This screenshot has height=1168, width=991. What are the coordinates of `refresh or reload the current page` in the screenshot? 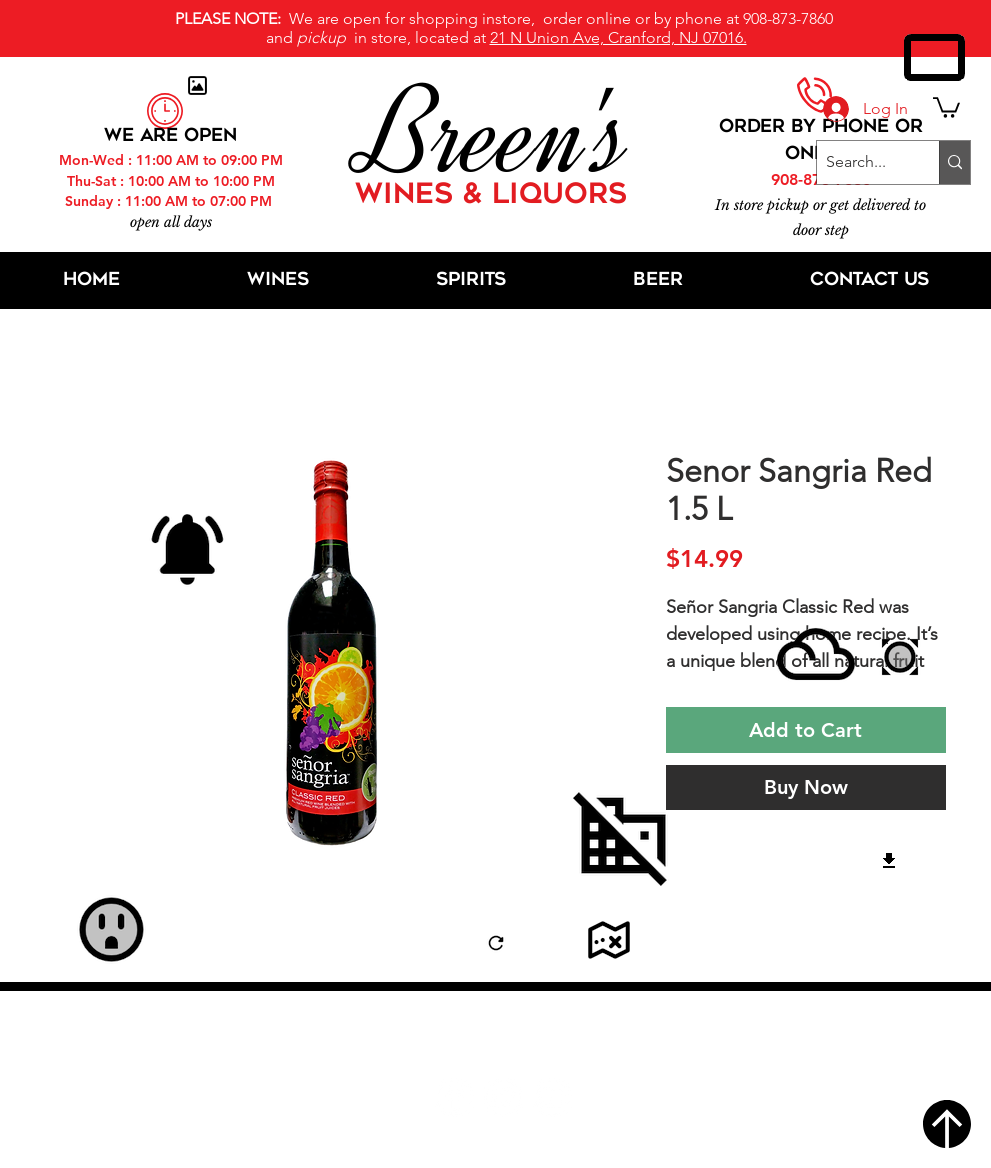 It's located at (496, 943).